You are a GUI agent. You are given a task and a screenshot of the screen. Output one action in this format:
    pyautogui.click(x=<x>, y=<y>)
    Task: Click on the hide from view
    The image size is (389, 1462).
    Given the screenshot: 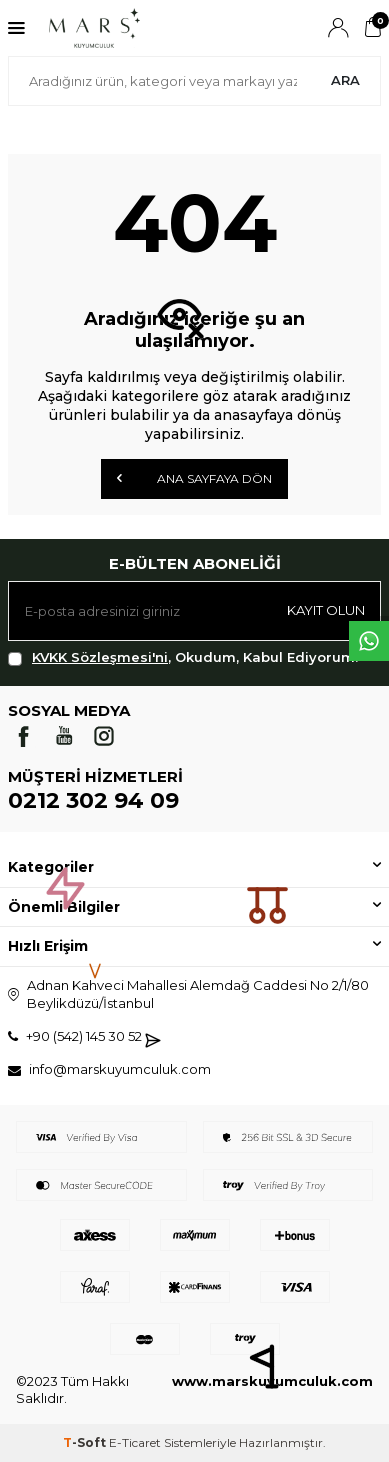 What is the action you would take?
    pyautogui.click(x=179, y=314)
    